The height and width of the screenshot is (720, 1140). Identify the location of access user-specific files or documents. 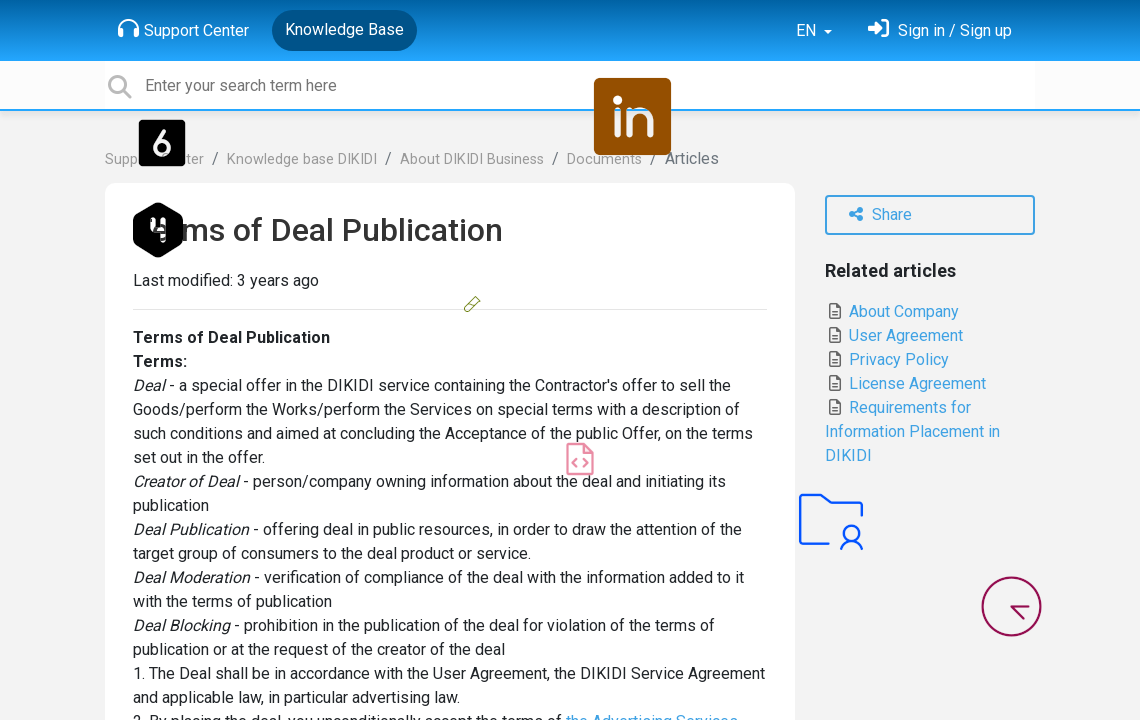
(831, 518).